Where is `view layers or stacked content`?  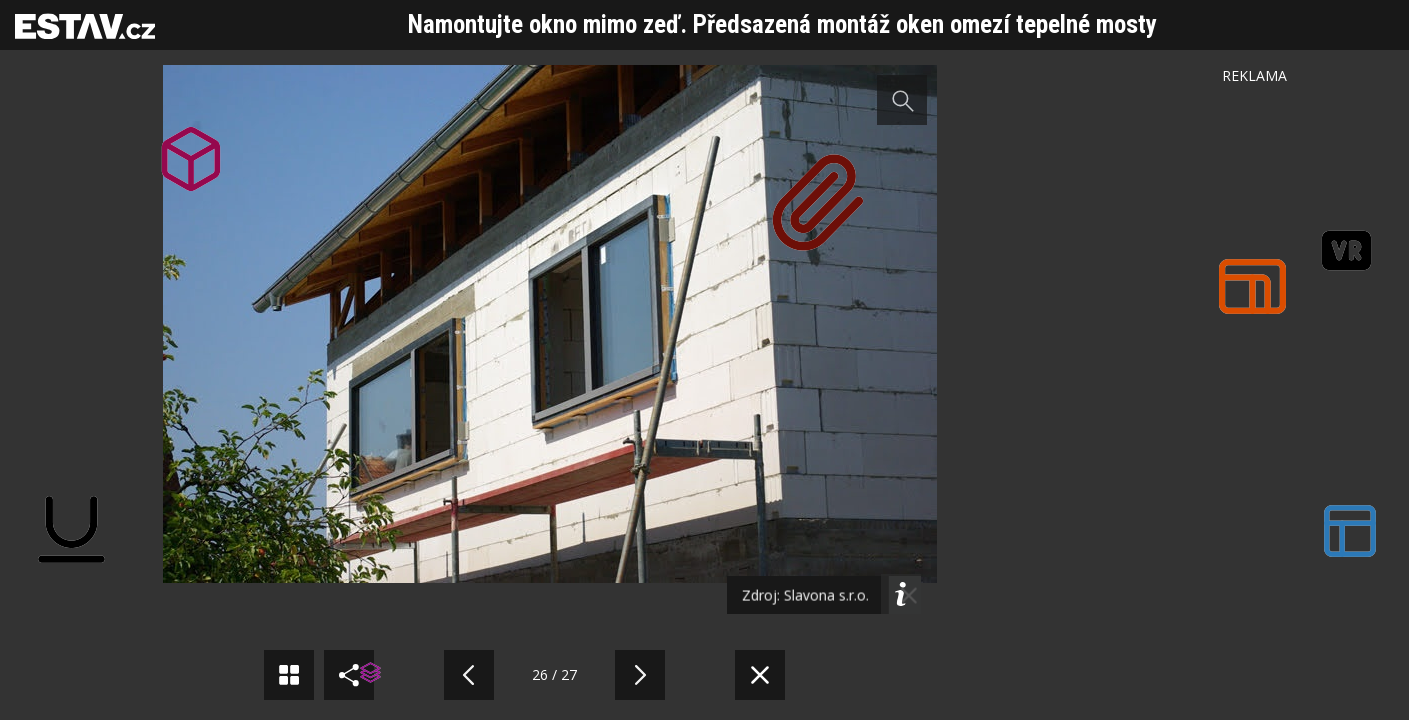 view layers or stacked content is located at coordinates (370, 672).